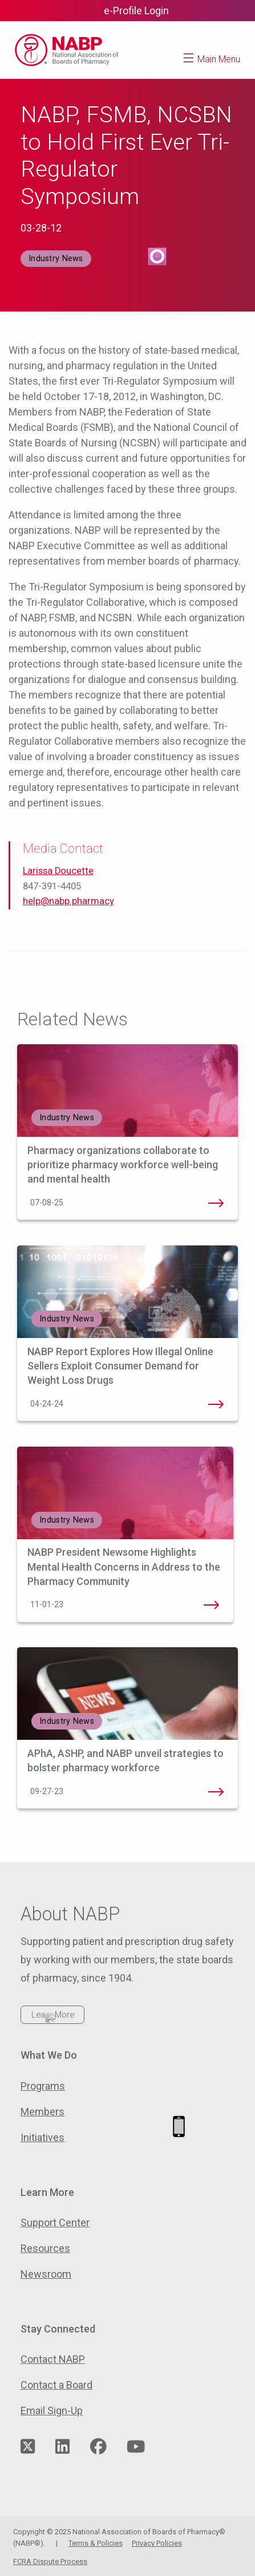 Image resolution: width=255 pixels, height=2576 pixels. Describe the element at coordinates (157, 256) in the screenshot. I see `iPod shuffle device connected` at that location.